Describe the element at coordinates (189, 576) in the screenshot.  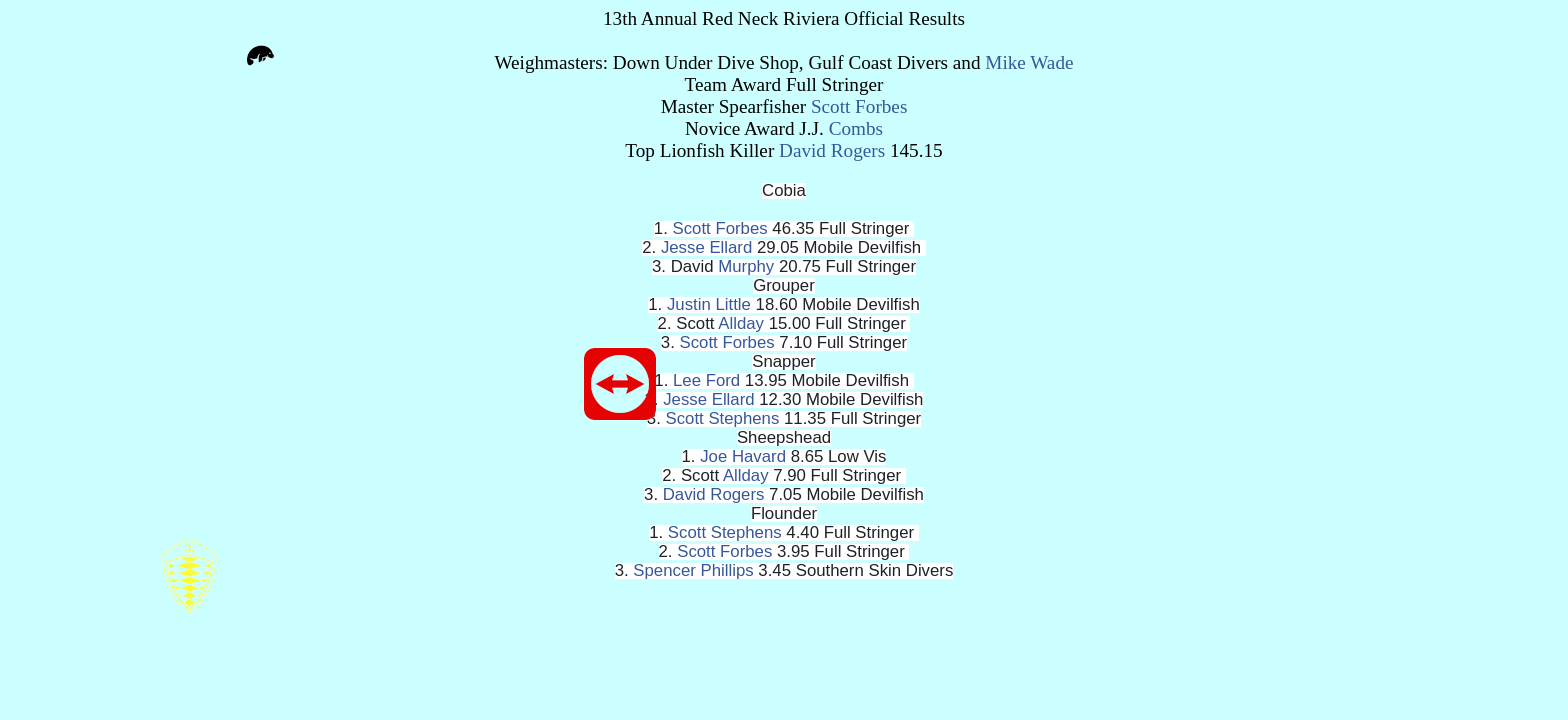
I see `visit the Koenigsegg website or app` at that location.